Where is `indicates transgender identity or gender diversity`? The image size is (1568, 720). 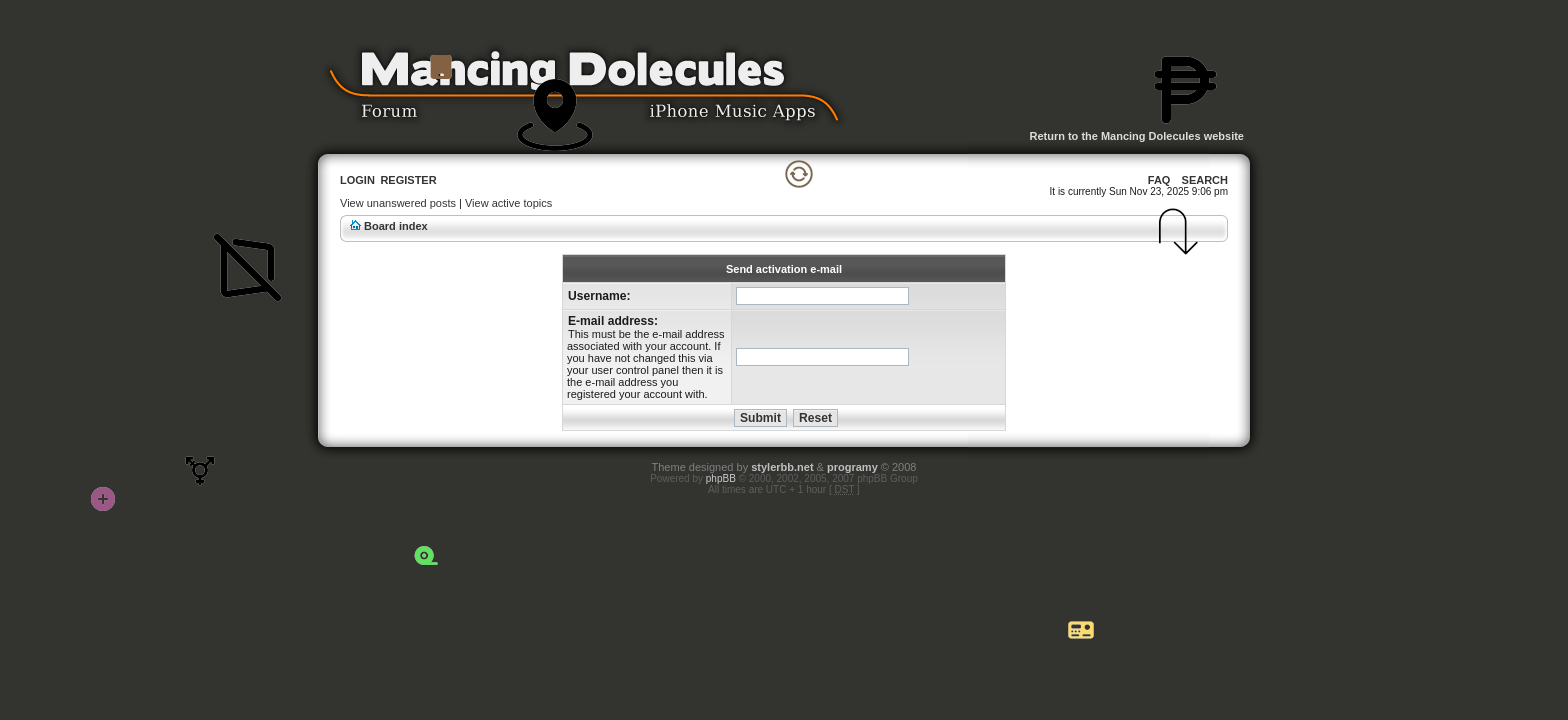 indicates transgender identity or gender diversity is located at coordinates (200, 471).